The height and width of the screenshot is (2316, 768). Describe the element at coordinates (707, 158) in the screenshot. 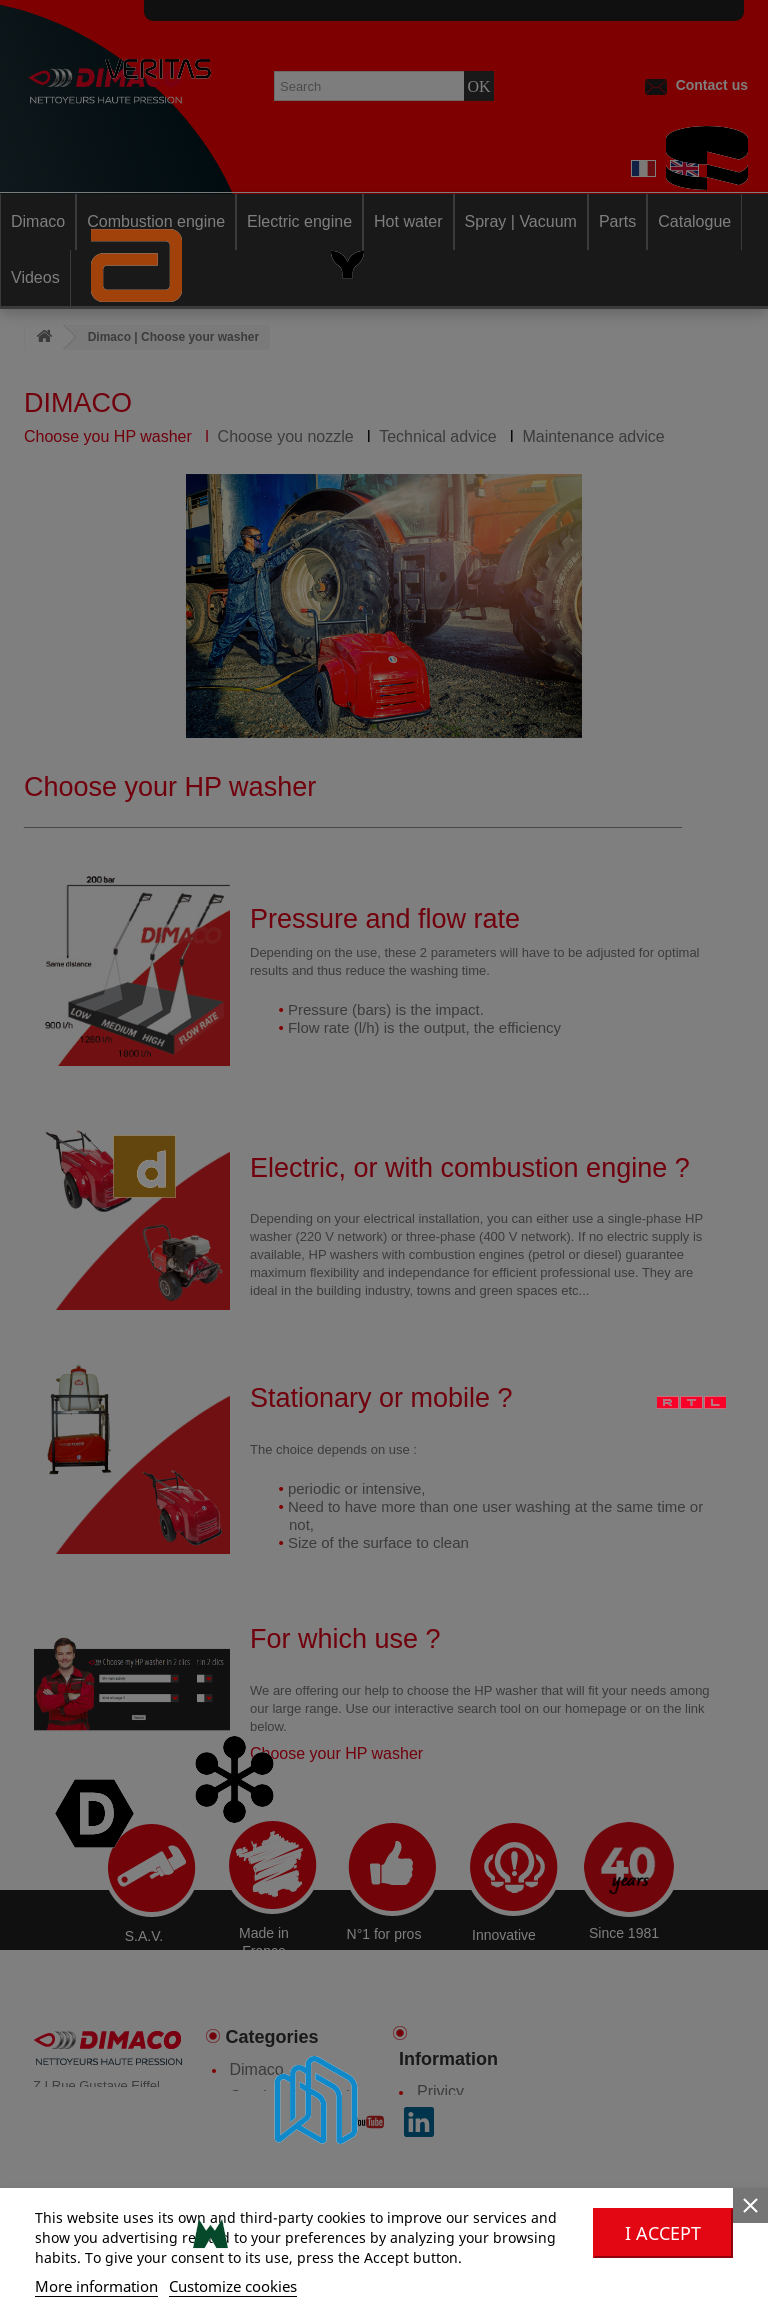

I see `CakePHP framework logo` at that location.